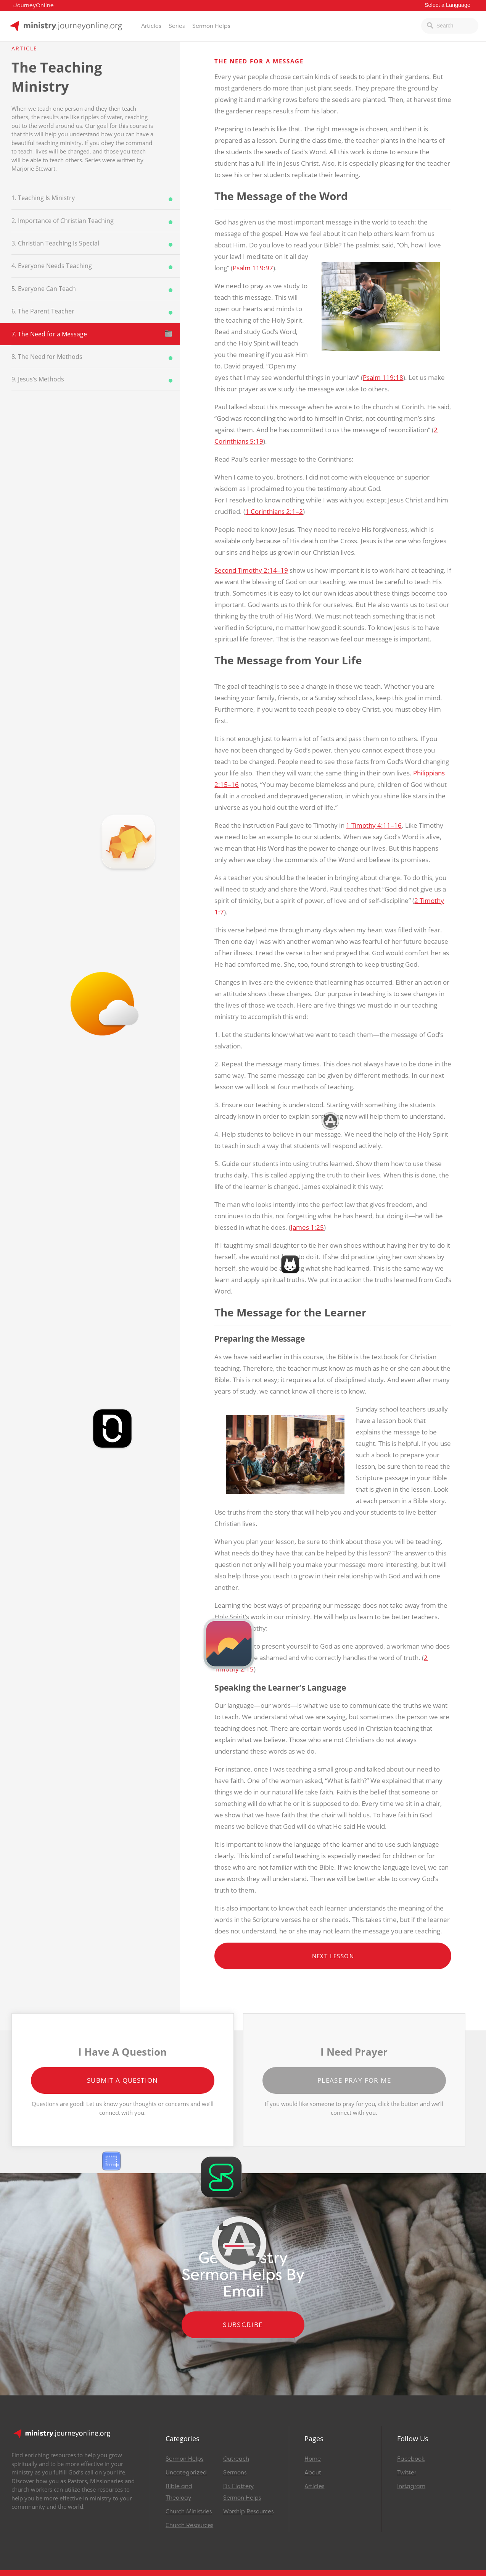 The image size is (486, 2576). I want to click on launch the stray video game app, so click(290, 1264).